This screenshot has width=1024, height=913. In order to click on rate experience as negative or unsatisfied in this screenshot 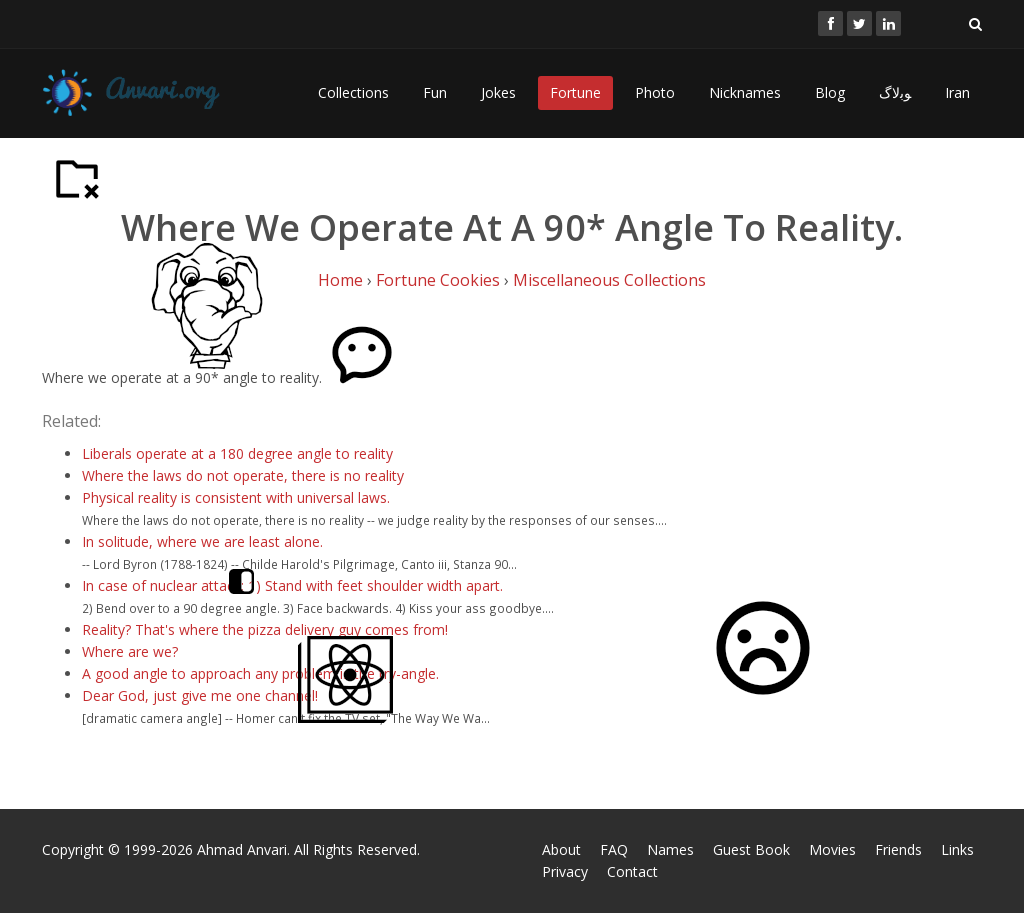, I will do `click(763, 648)`.